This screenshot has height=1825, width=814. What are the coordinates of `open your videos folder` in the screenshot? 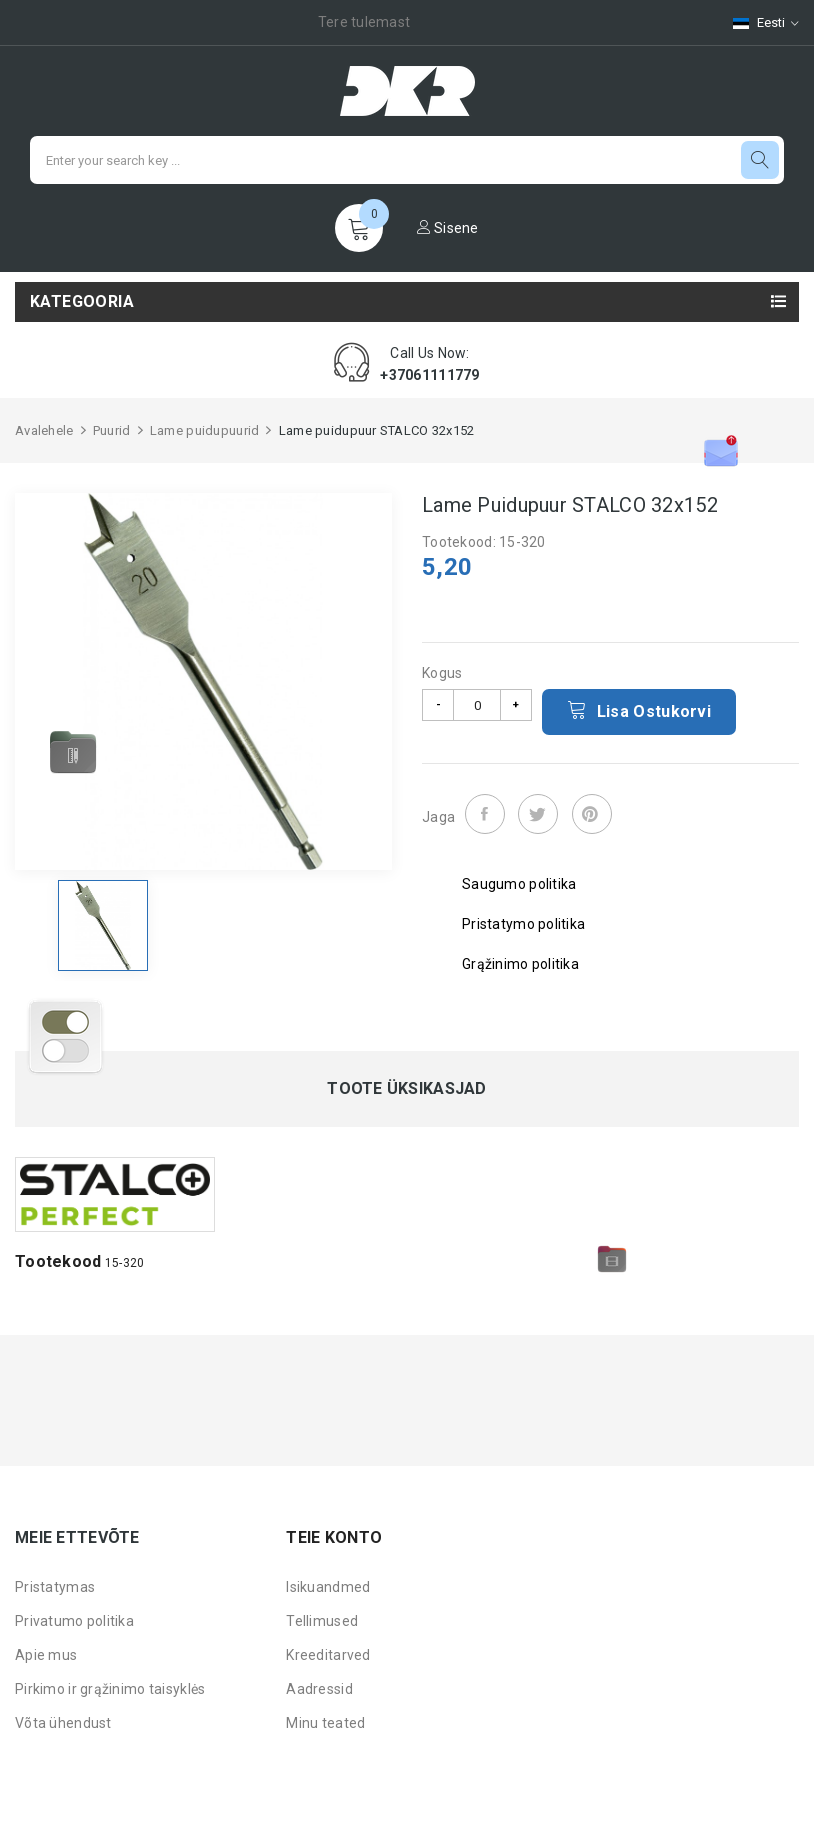 It's located at (612, 1259).